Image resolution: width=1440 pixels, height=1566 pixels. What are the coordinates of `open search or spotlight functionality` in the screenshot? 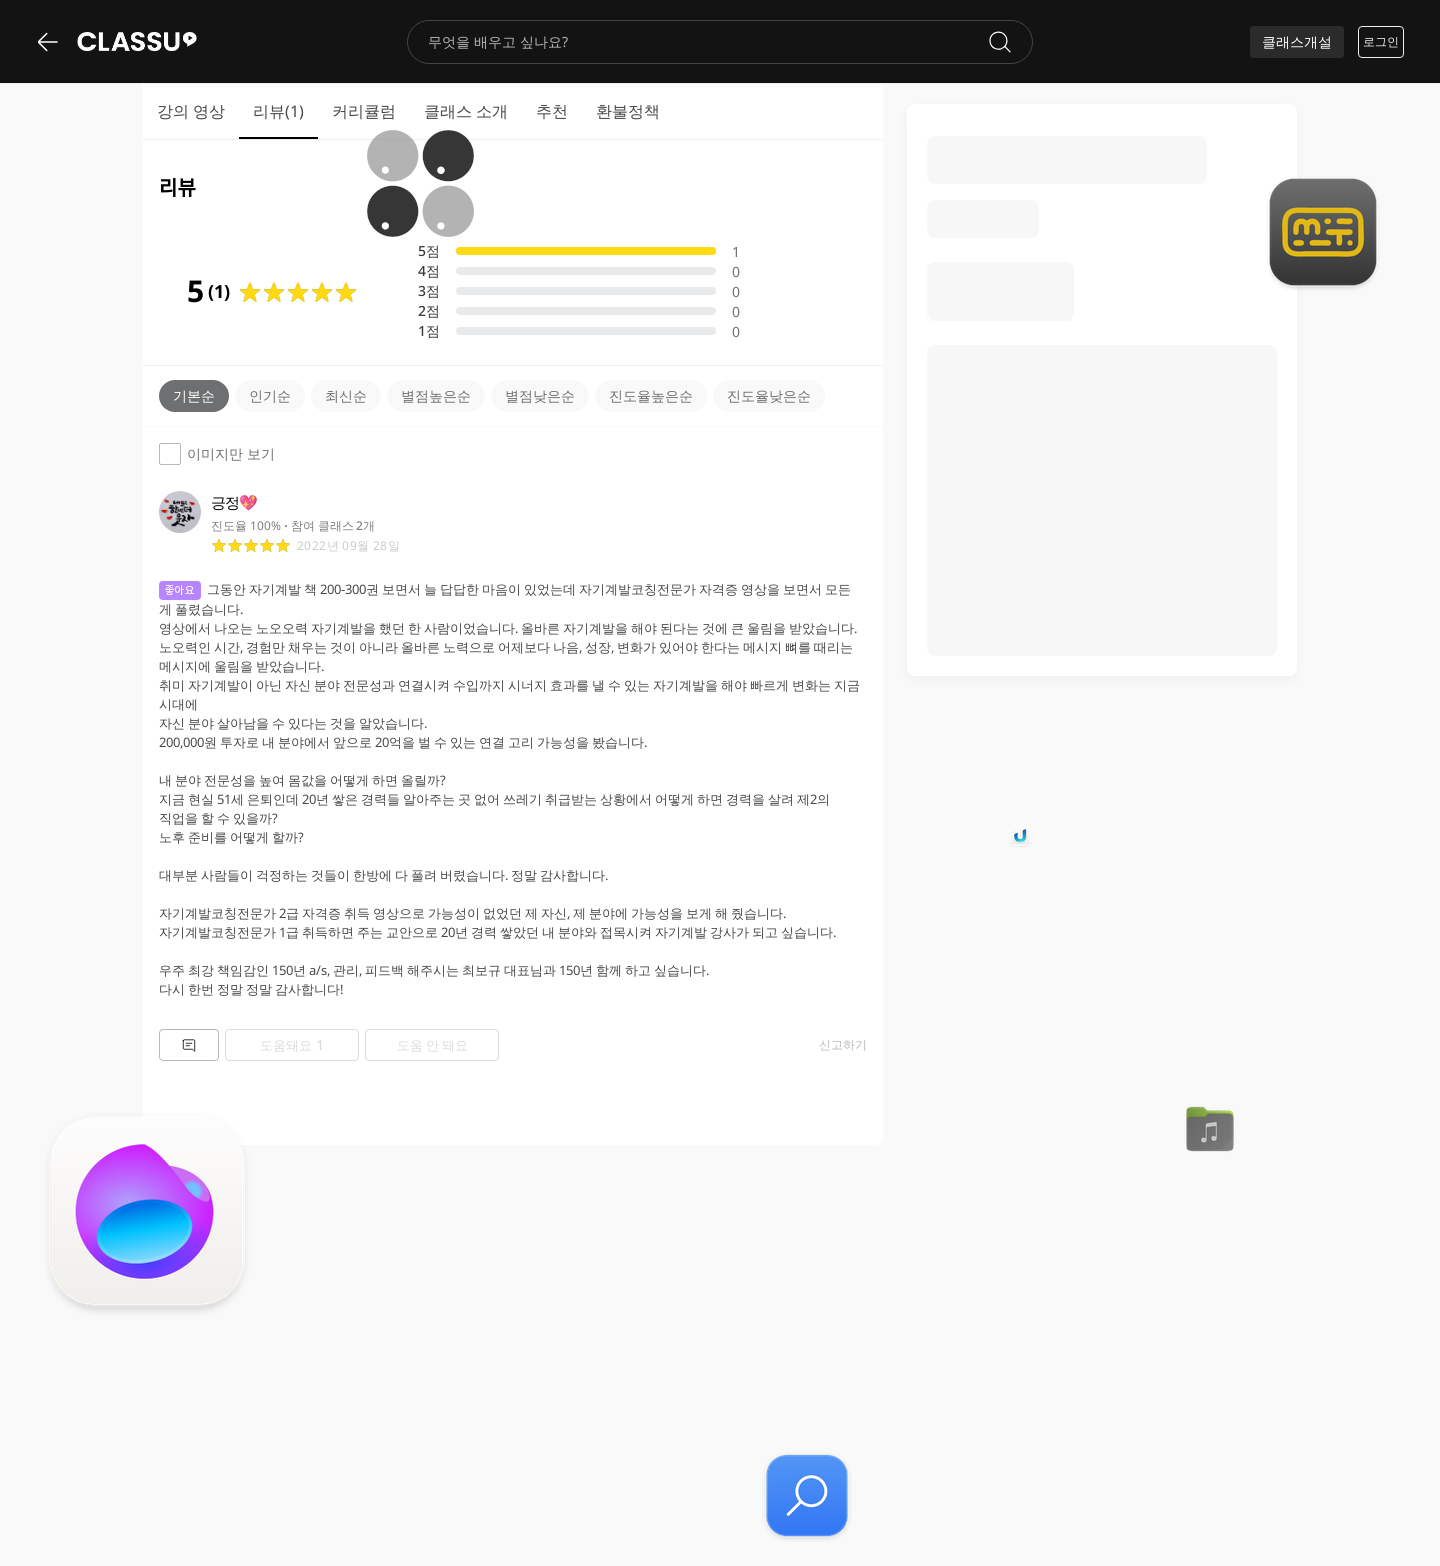 It's located at (807, 1497).